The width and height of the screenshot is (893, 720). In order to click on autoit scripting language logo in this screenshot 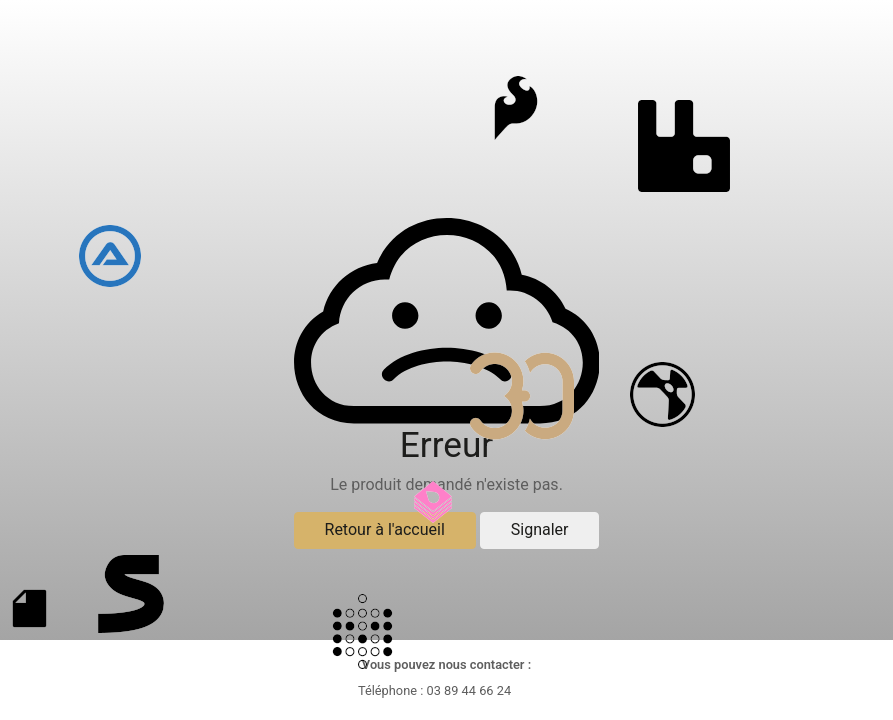, I will do `click(110, 256)`.